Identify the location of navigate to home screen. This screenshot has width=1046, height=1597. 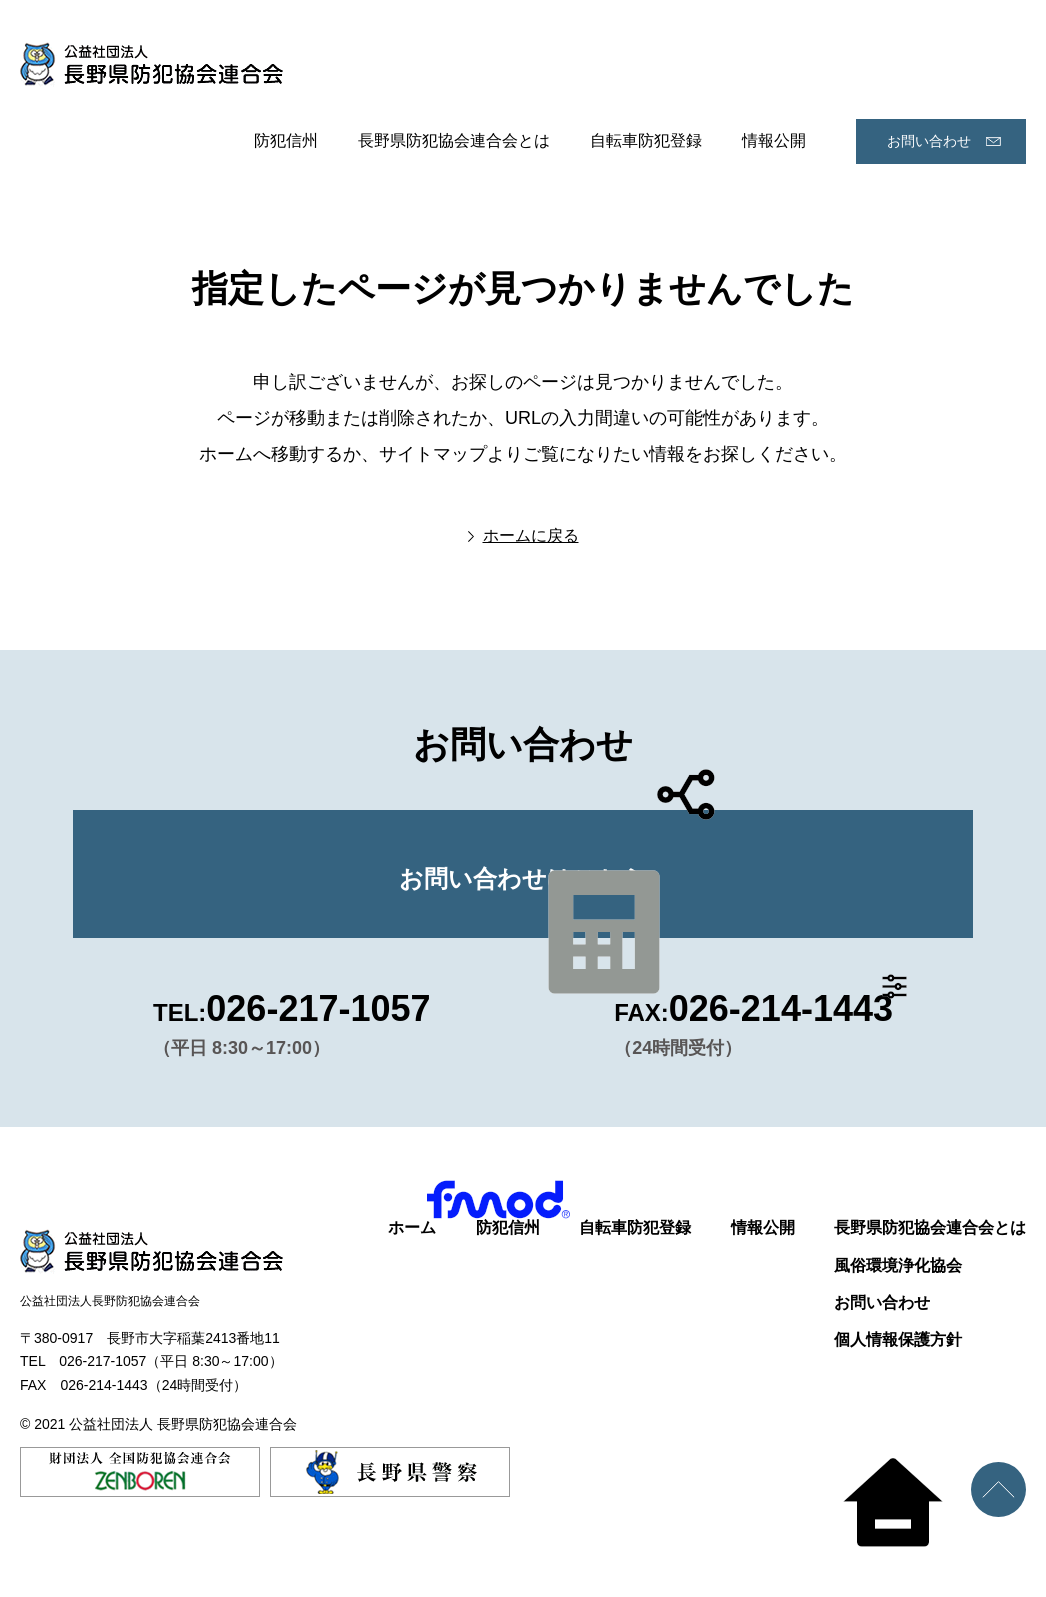
(893, 1506).